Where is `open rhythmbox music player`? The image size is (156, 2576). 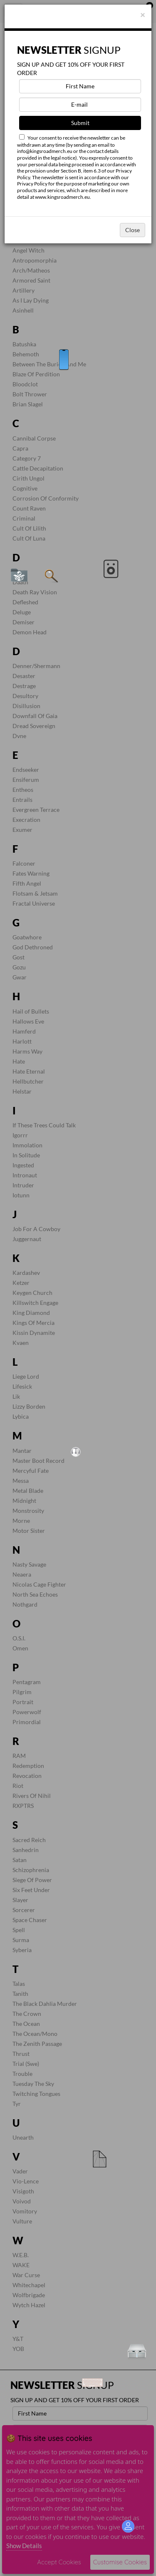
open rhythmbox music player is located at coordinates (111, 569).